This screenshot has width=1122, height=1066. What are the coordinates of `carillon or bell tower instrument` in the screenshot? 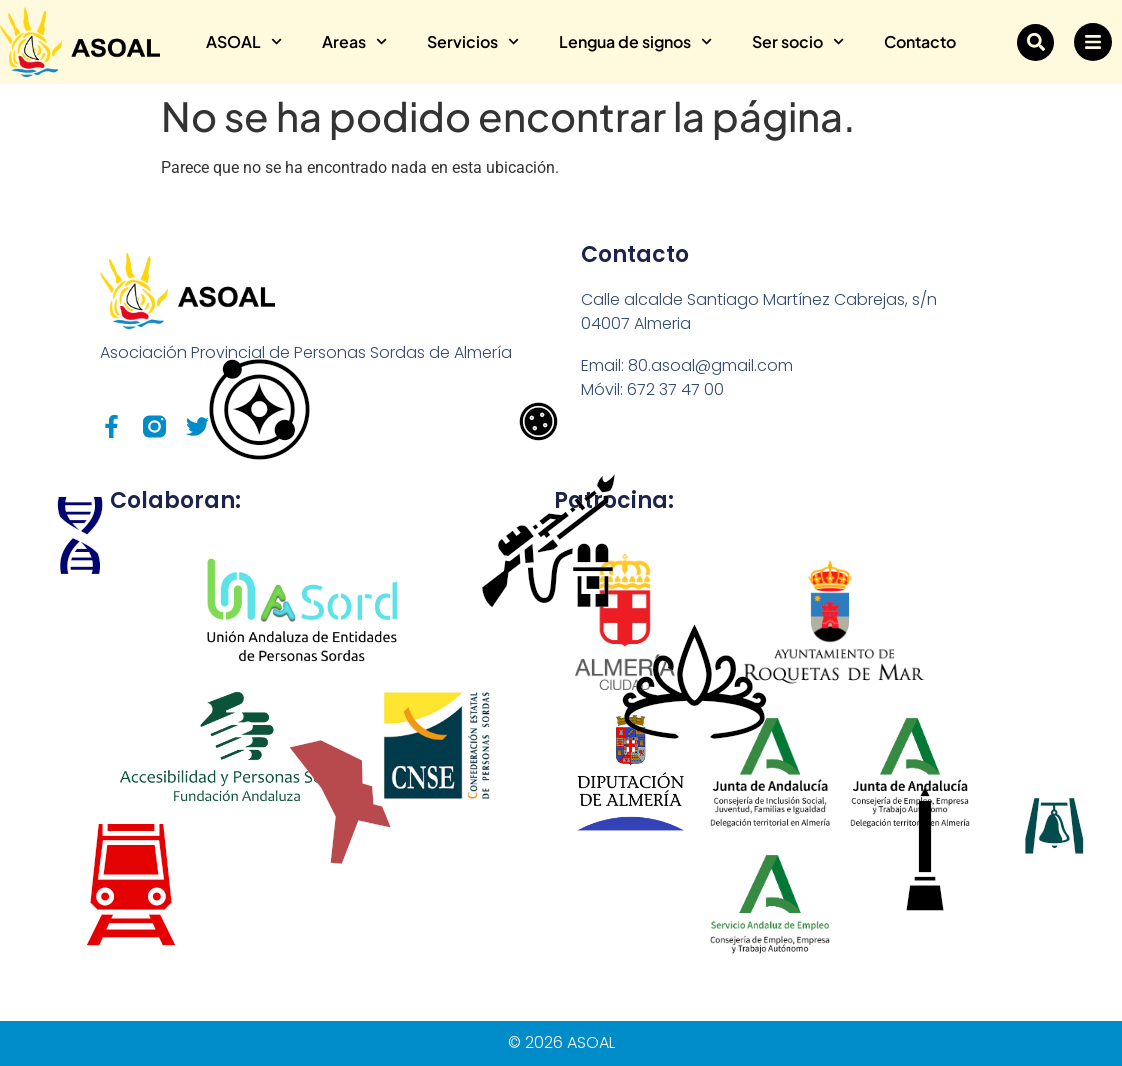 It's located at (1054, 826).